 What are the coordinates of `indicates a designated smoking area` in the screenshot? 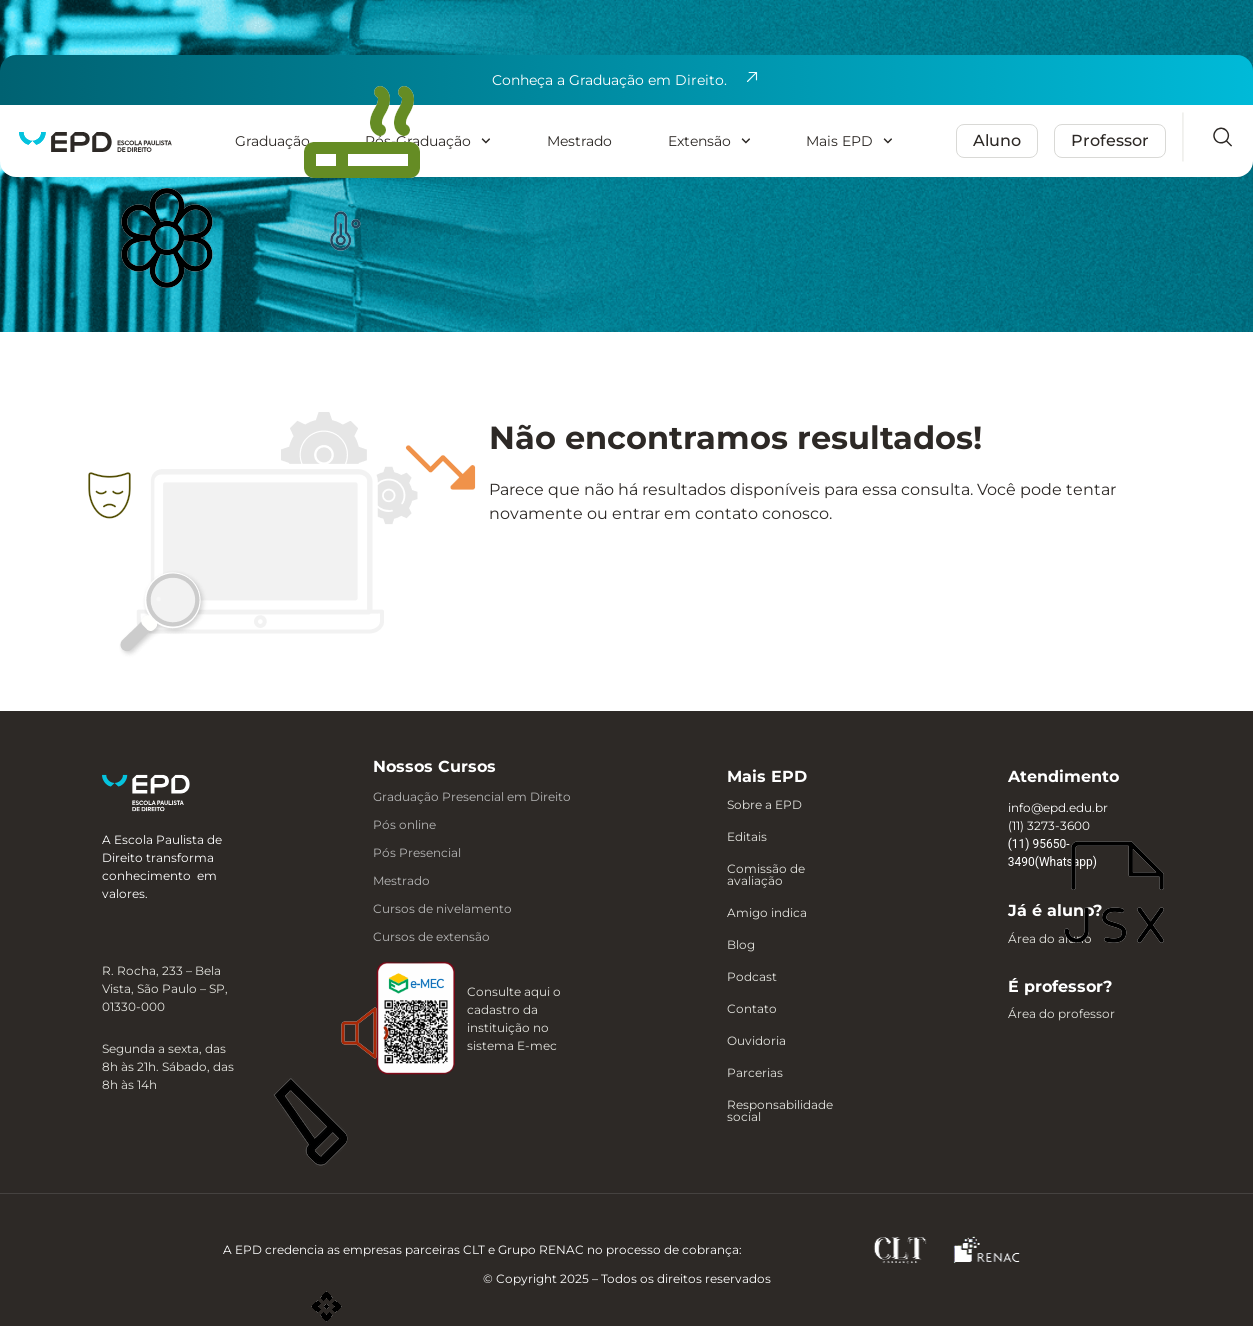 It's located at (362, 144).